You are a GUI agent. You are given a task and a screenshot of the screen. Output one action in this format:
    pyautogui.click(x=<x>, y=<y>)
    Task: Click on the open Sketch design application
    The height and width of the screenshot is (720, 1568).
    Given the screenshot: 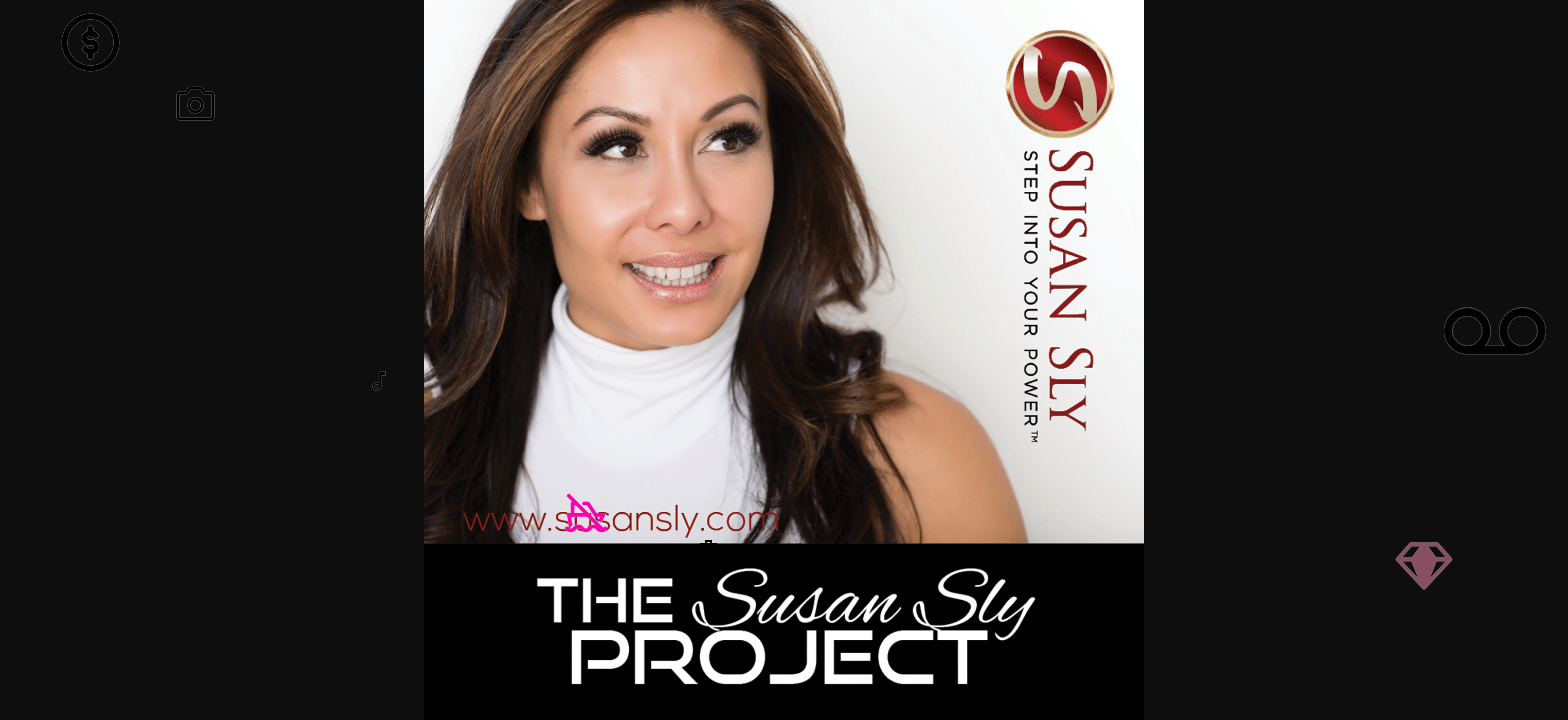 What is the action you would take?
    pyautogui.click(x=1424, y=565)
    